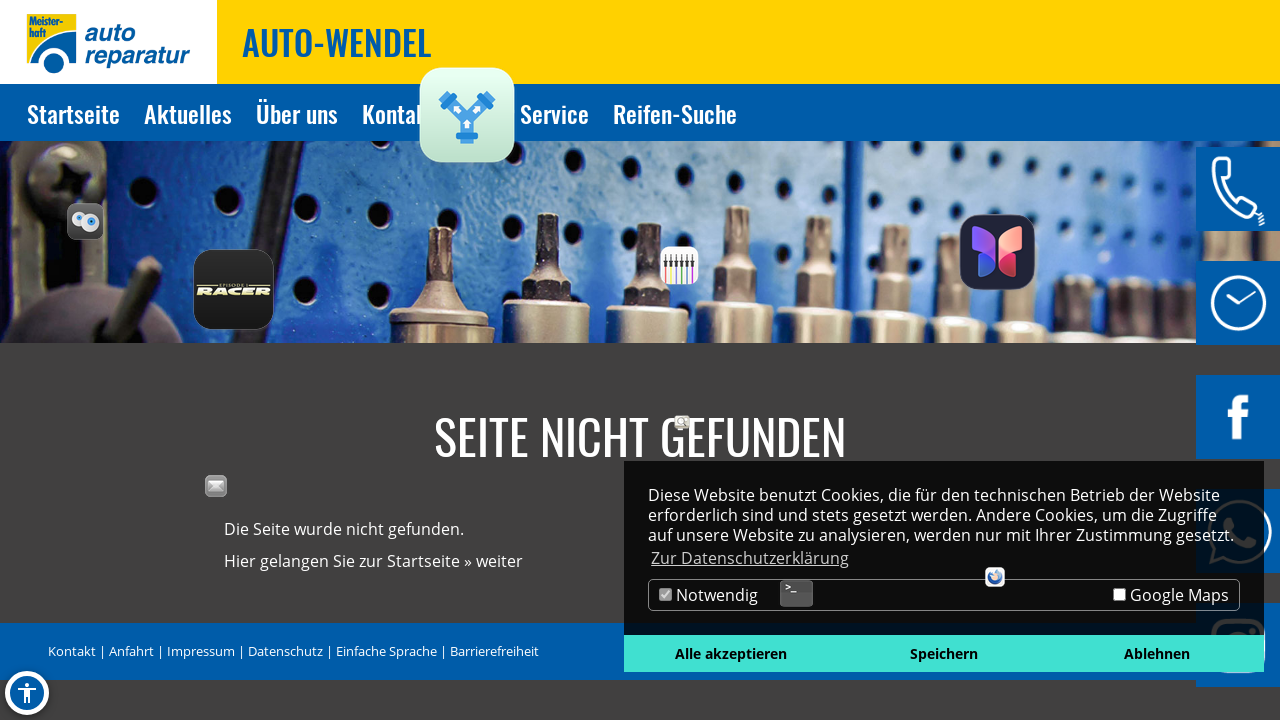 This screenshot has width=1280, height=720. What do you see at coordinates (85, 221) in the screenshot?
I see `open xfce4 eyes desktop widget` at bounding box center [85, 221].